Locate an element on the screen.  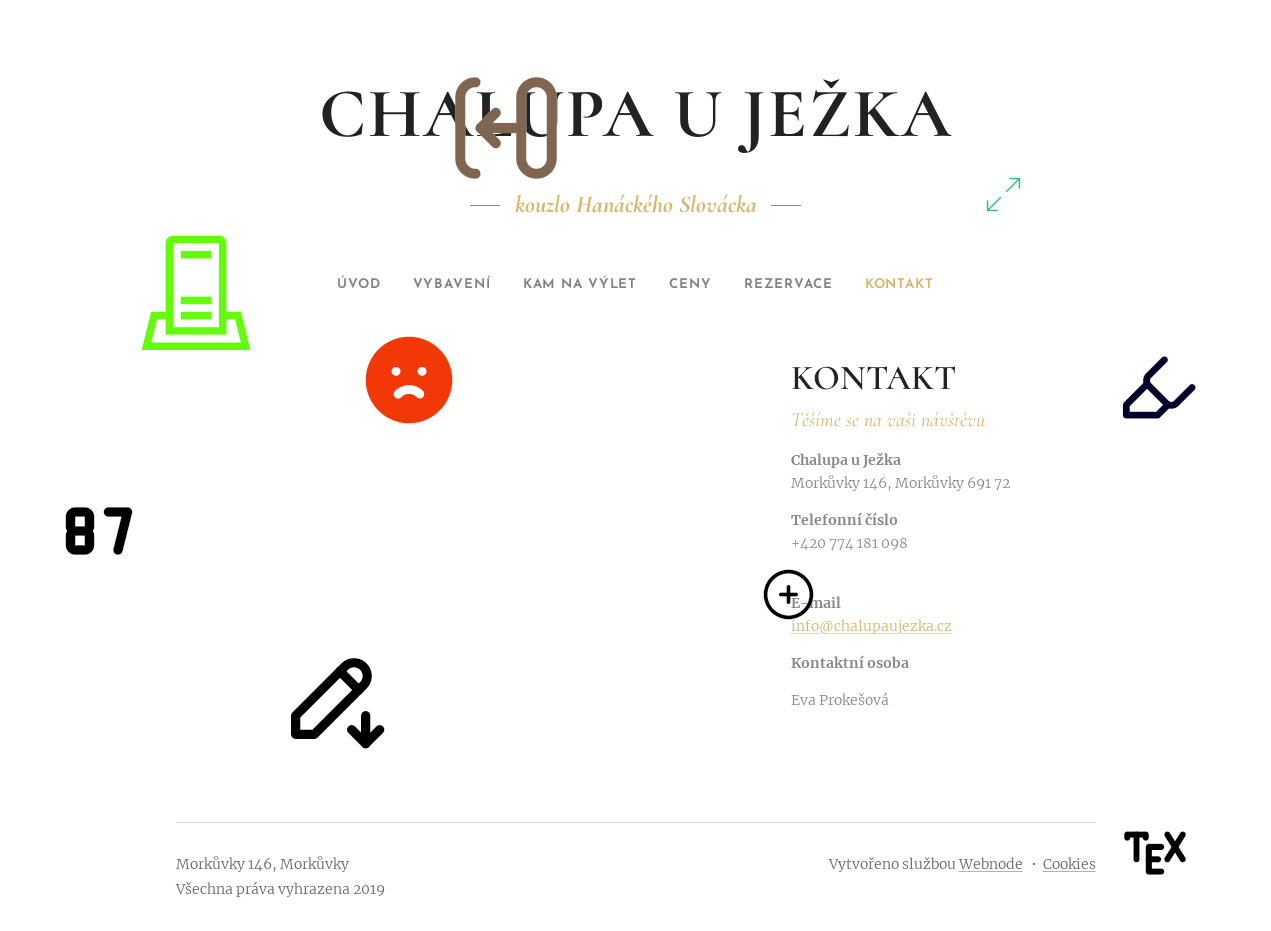
save or submit written content is located at coordinates (333, 697).